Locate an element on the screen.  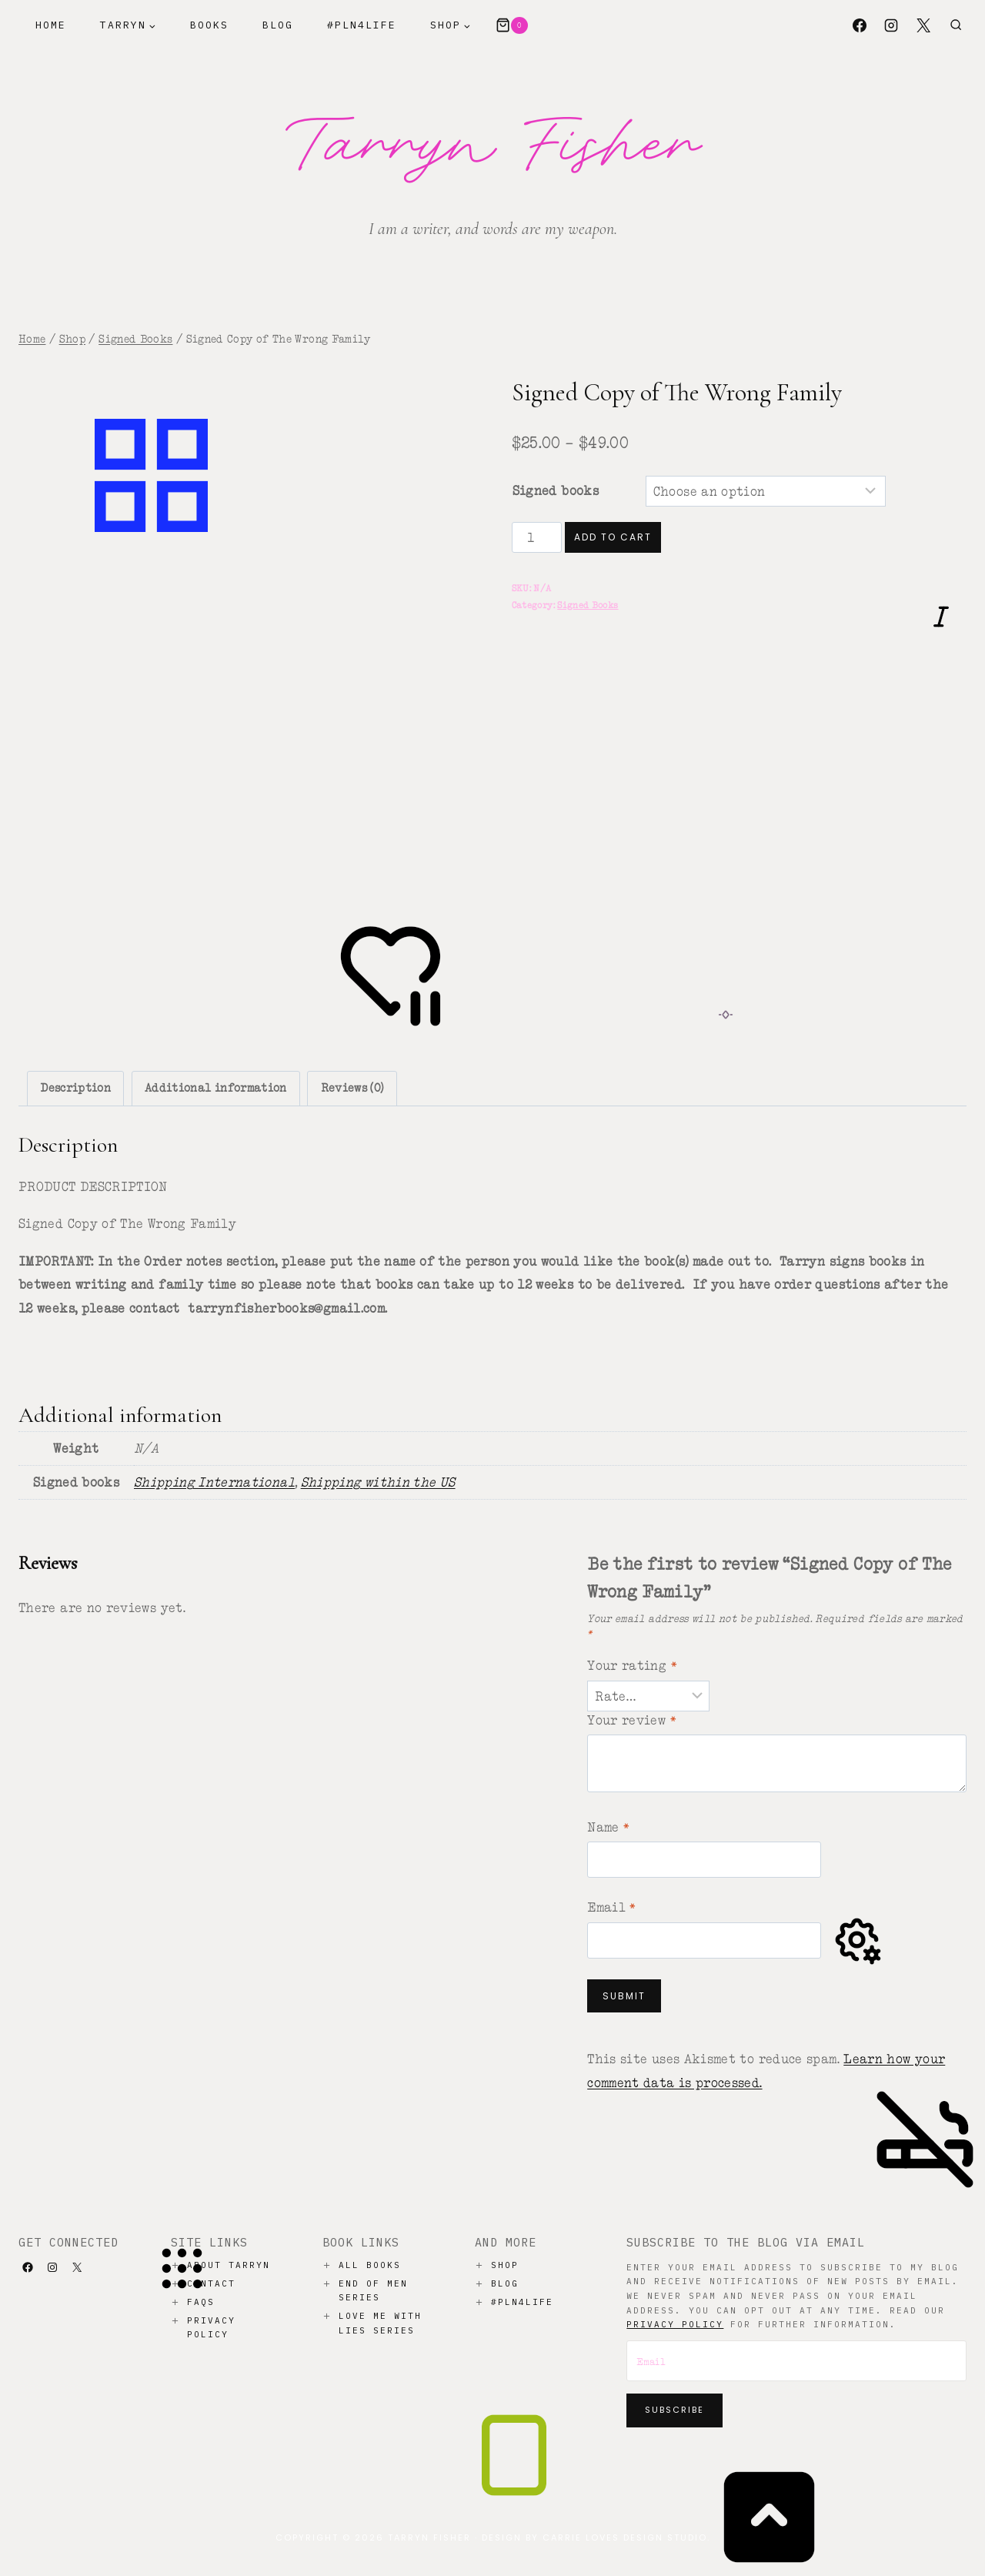
indicates a no smoking zone is located at coordinates (925, 2139).